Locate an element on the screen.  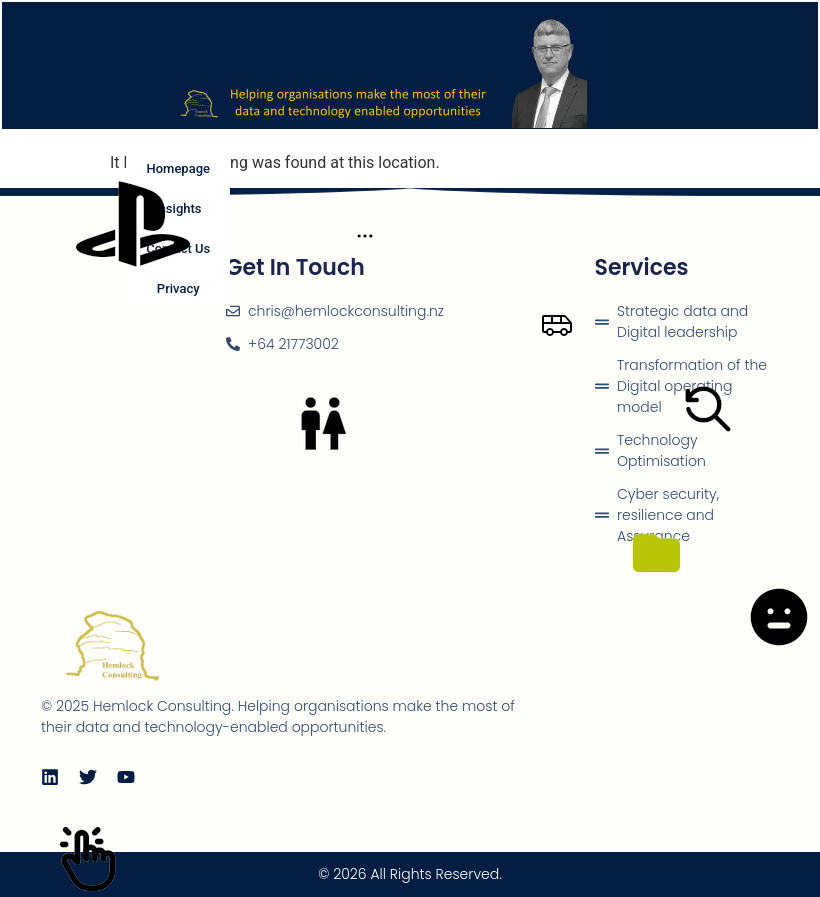
find nearby restrooms is located at coordinates (322, 423).